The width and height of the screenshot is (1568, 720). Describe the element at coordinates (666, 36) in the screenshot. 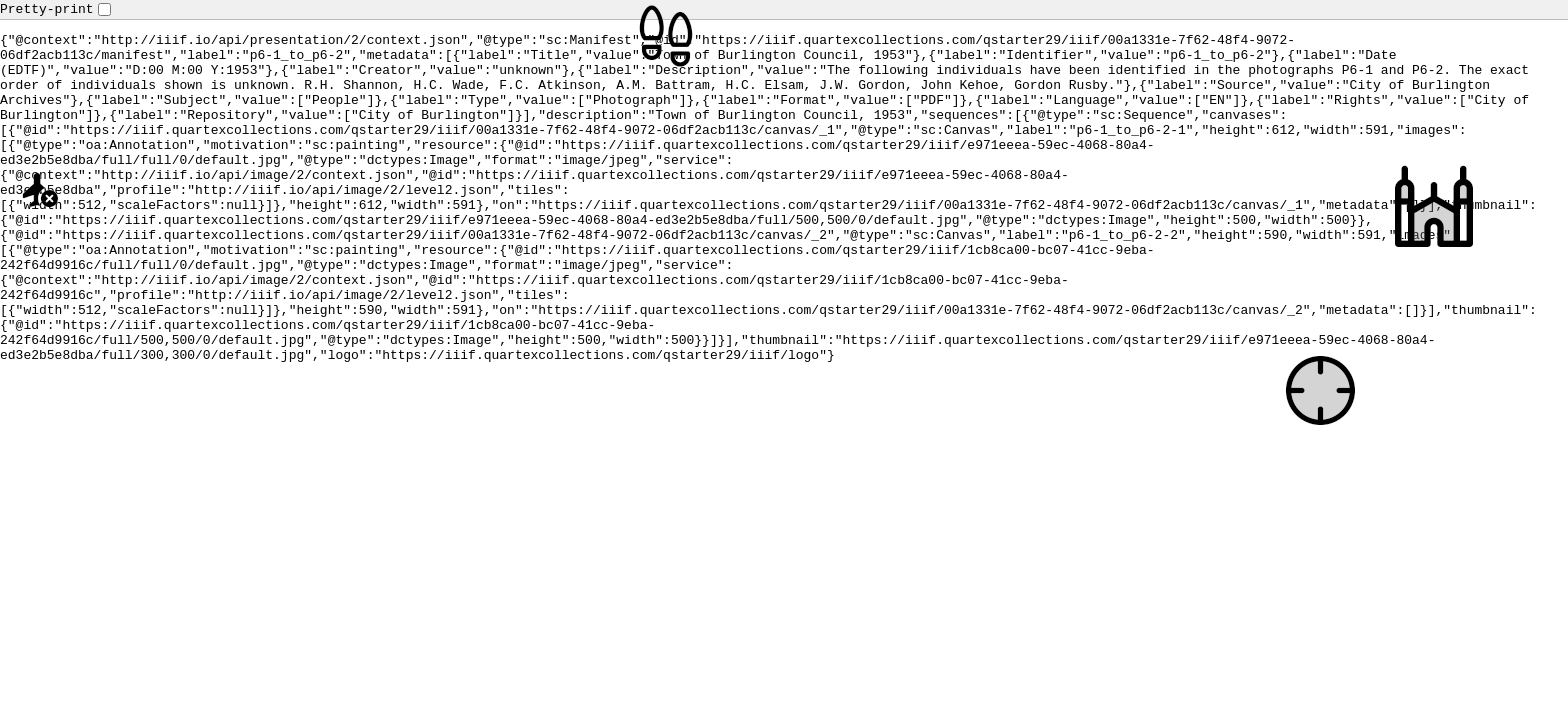

I see `view walking directions or pedestrian route` at that location.